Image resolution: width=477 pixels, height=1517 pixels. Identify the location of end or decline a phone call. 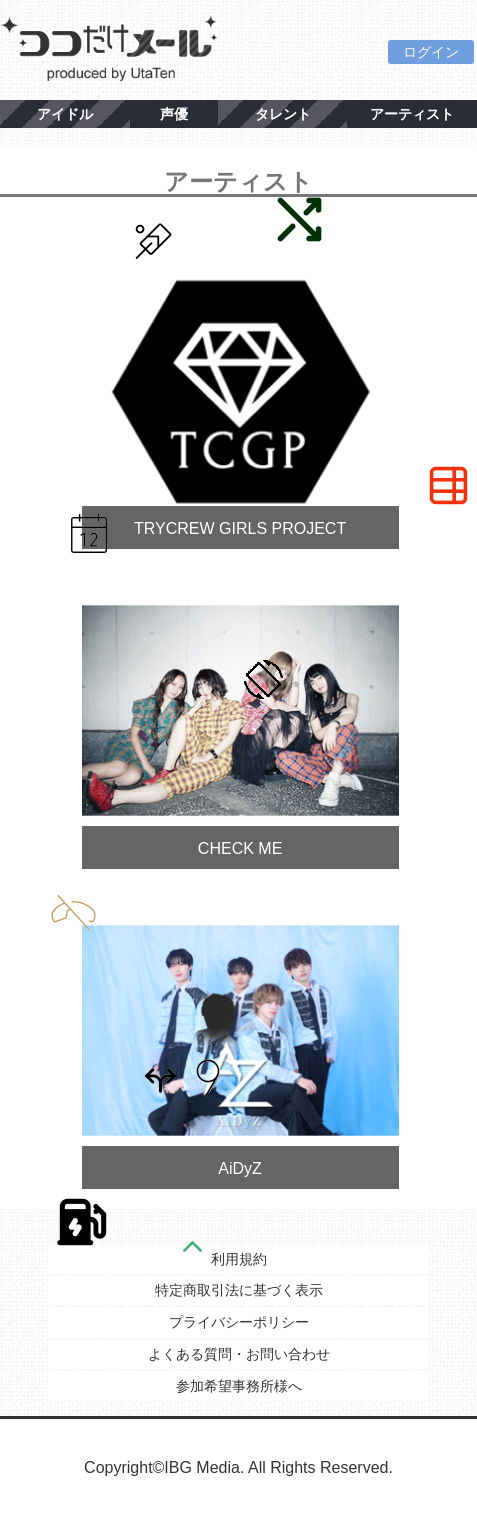
(73, 912).